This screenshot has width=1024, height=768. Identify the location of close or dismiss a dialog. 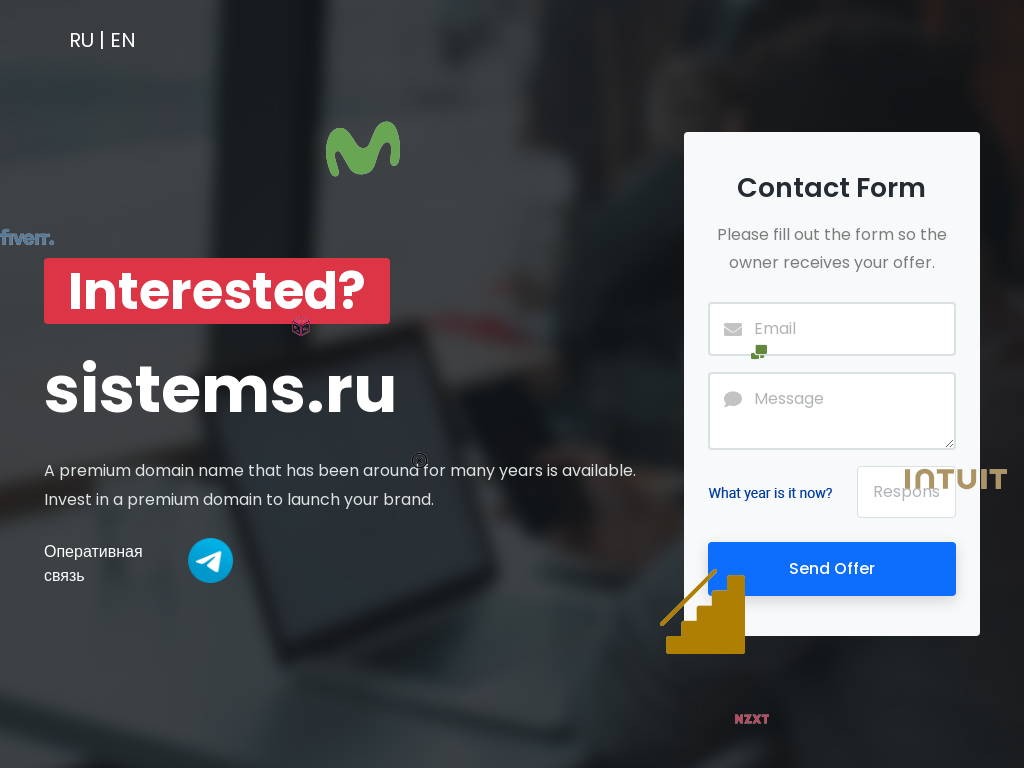
(419, 460).